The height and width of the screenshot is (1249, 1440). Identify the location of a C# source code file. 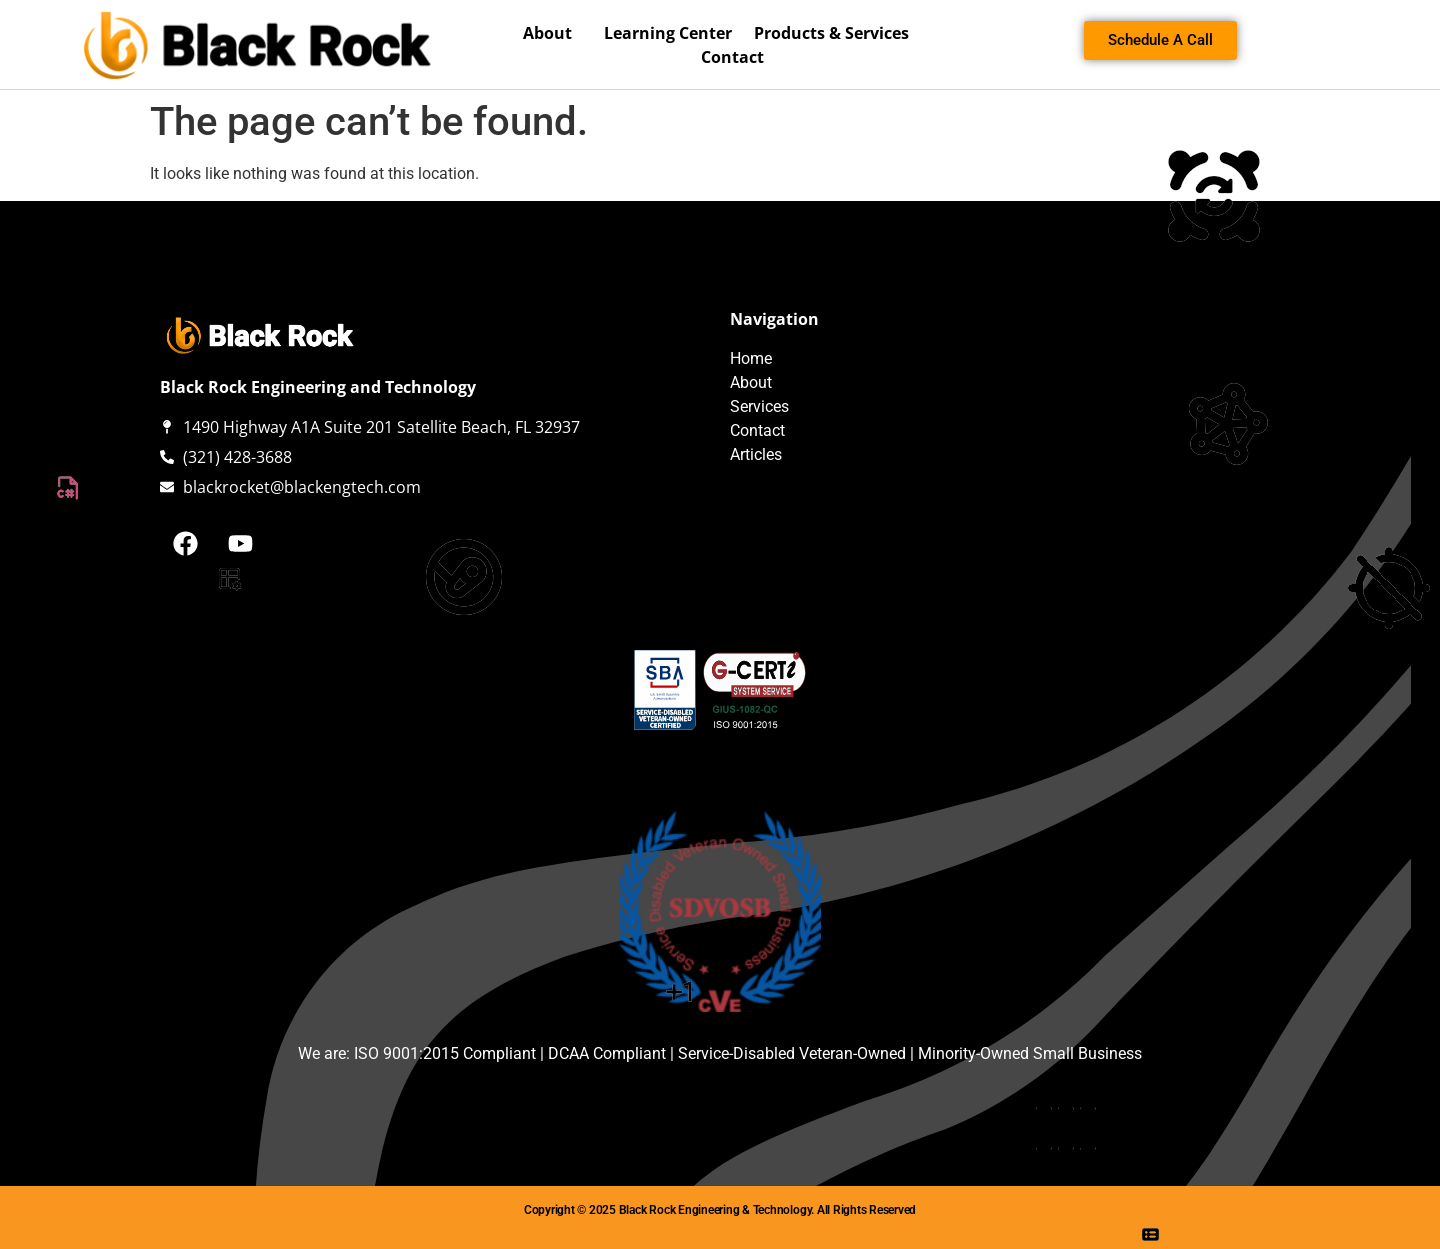
(68, 488).